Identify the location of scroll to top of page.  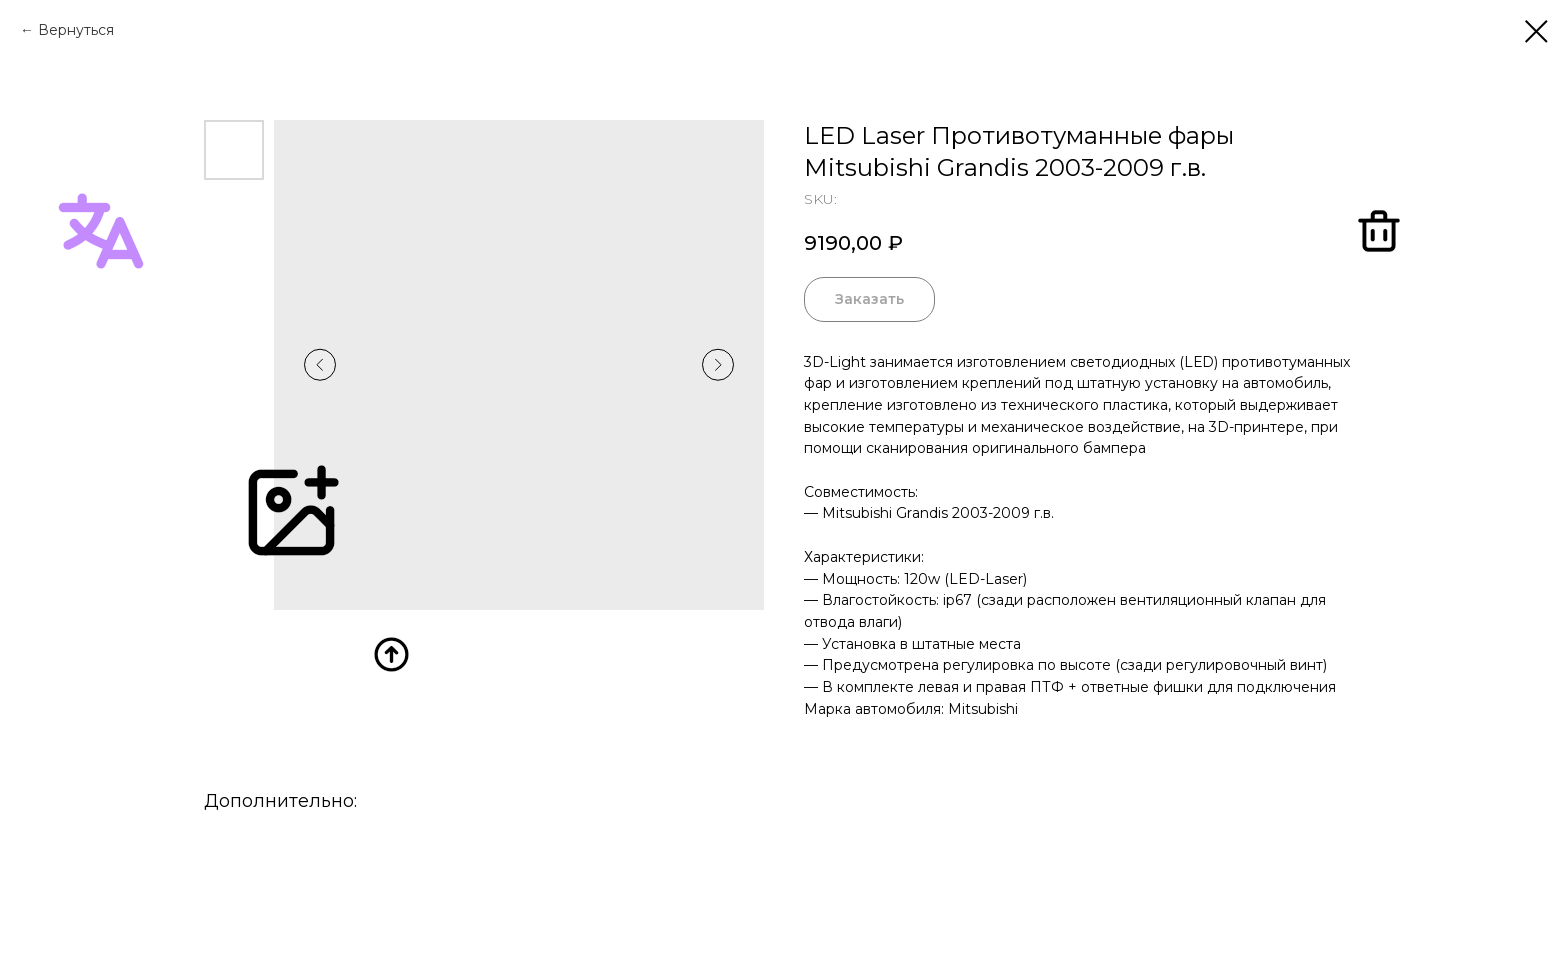
(391, 654).